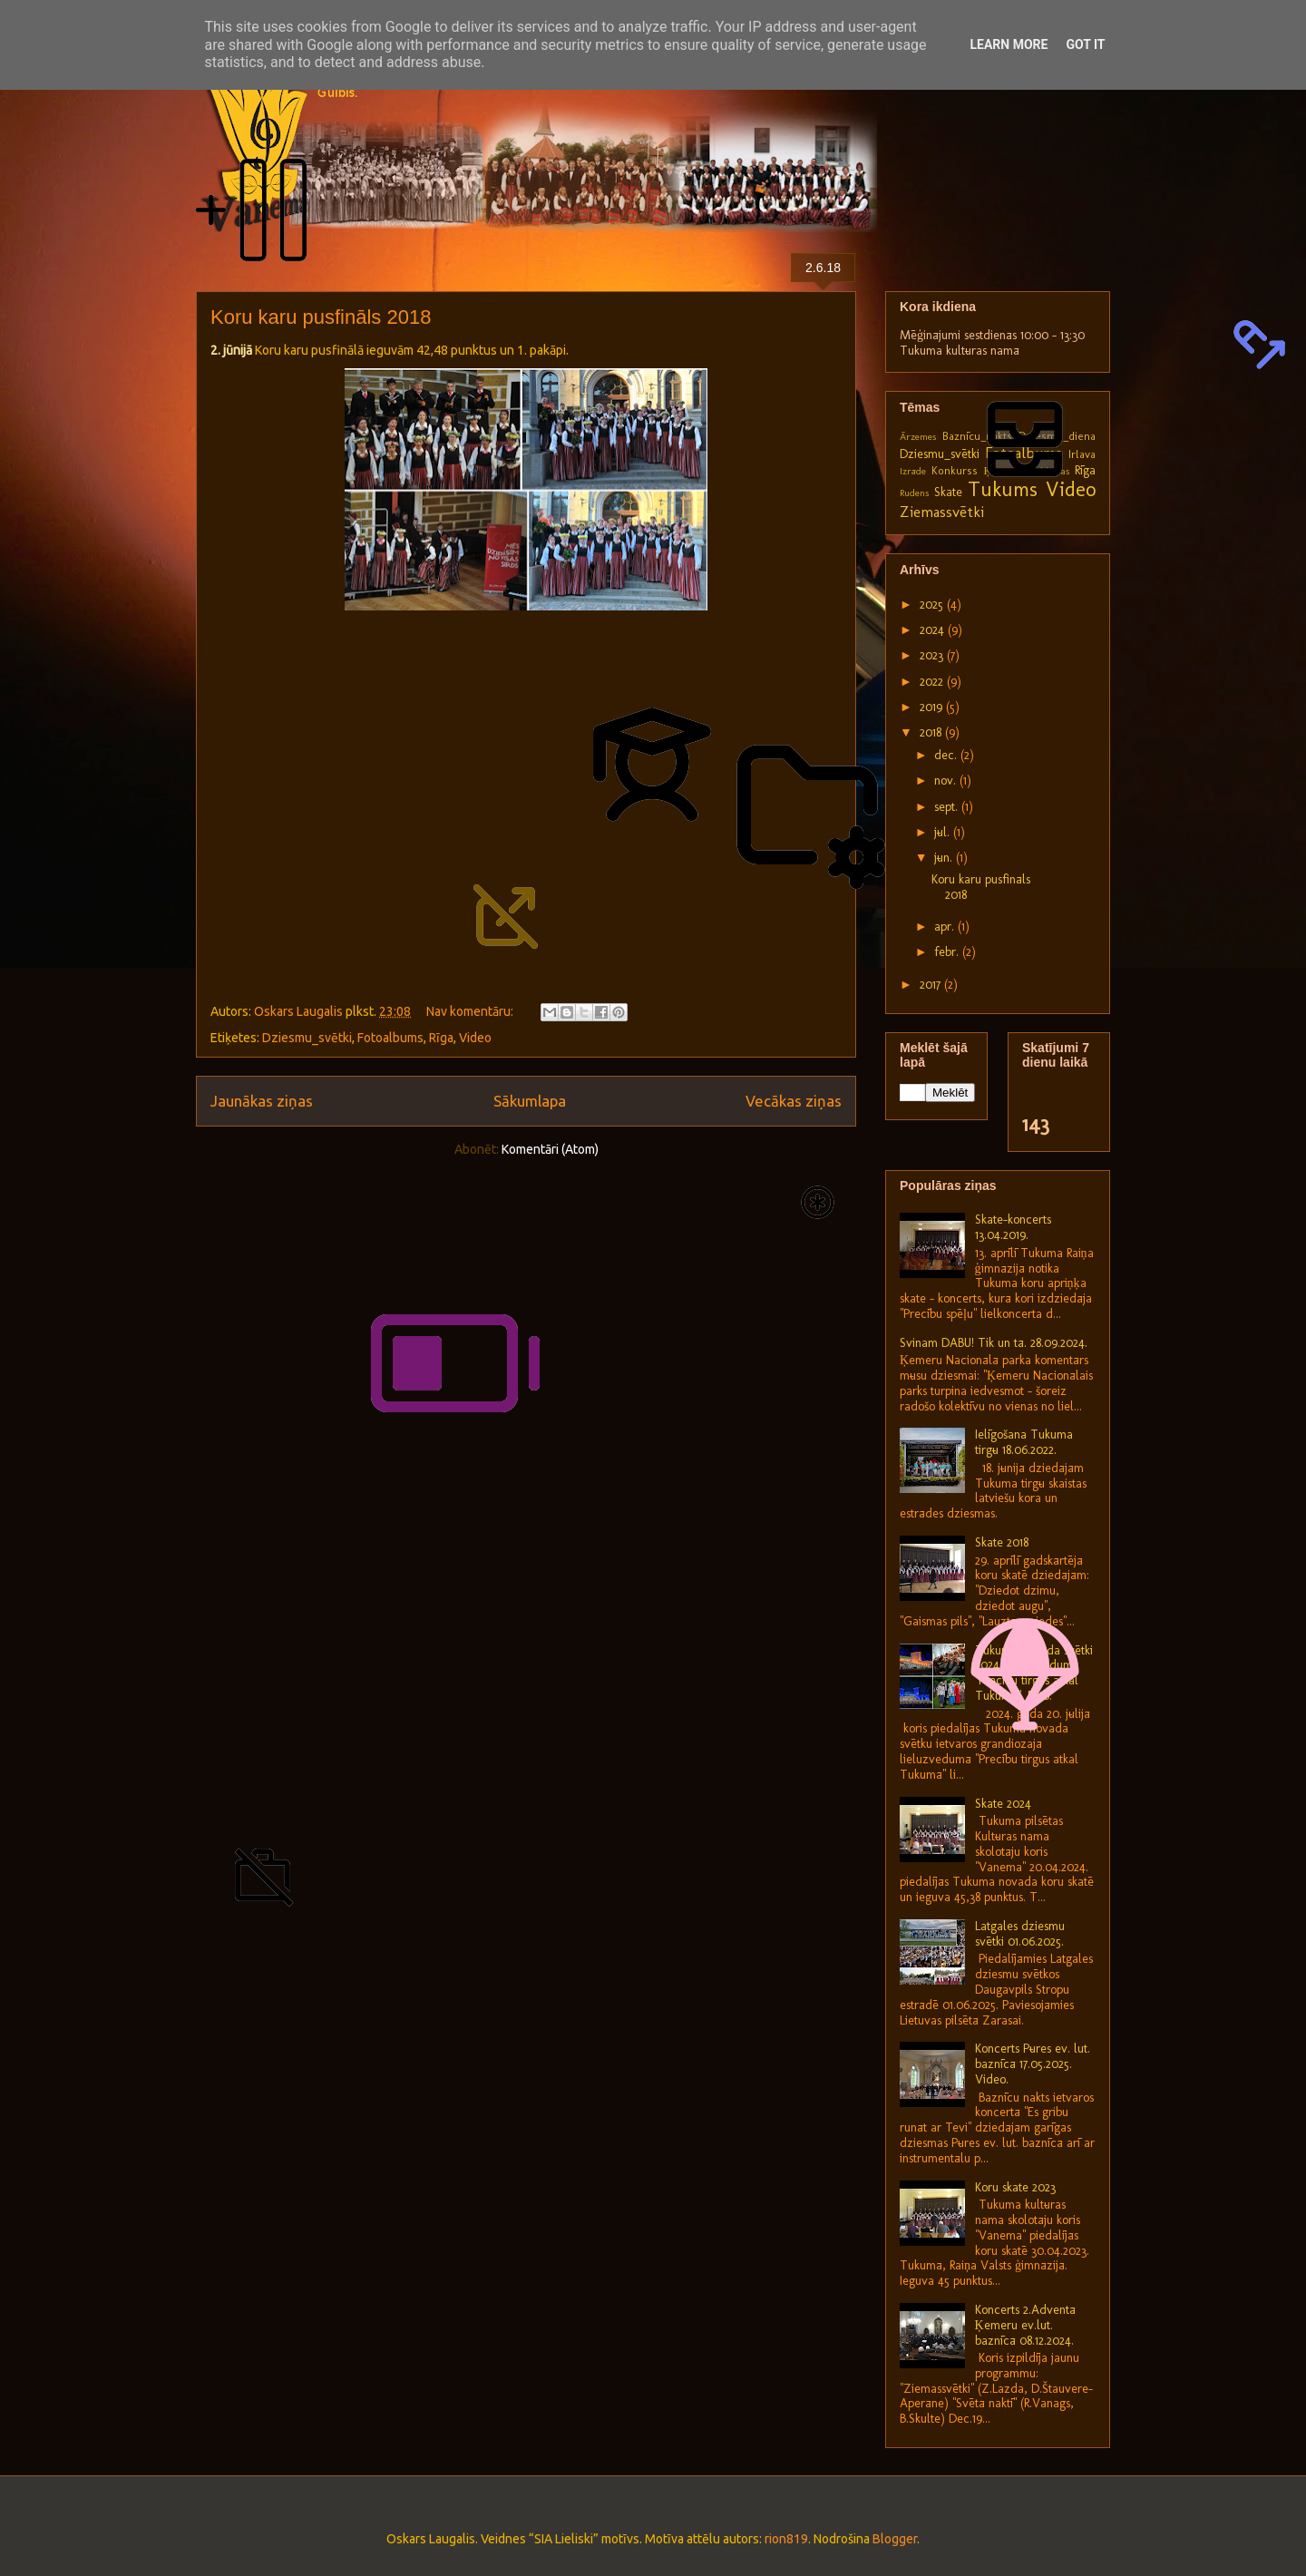  What do you see at coordinates (1259, 343) in the screenshot?
I see `change text orientation or direction` at bounding box center [1259, 343].